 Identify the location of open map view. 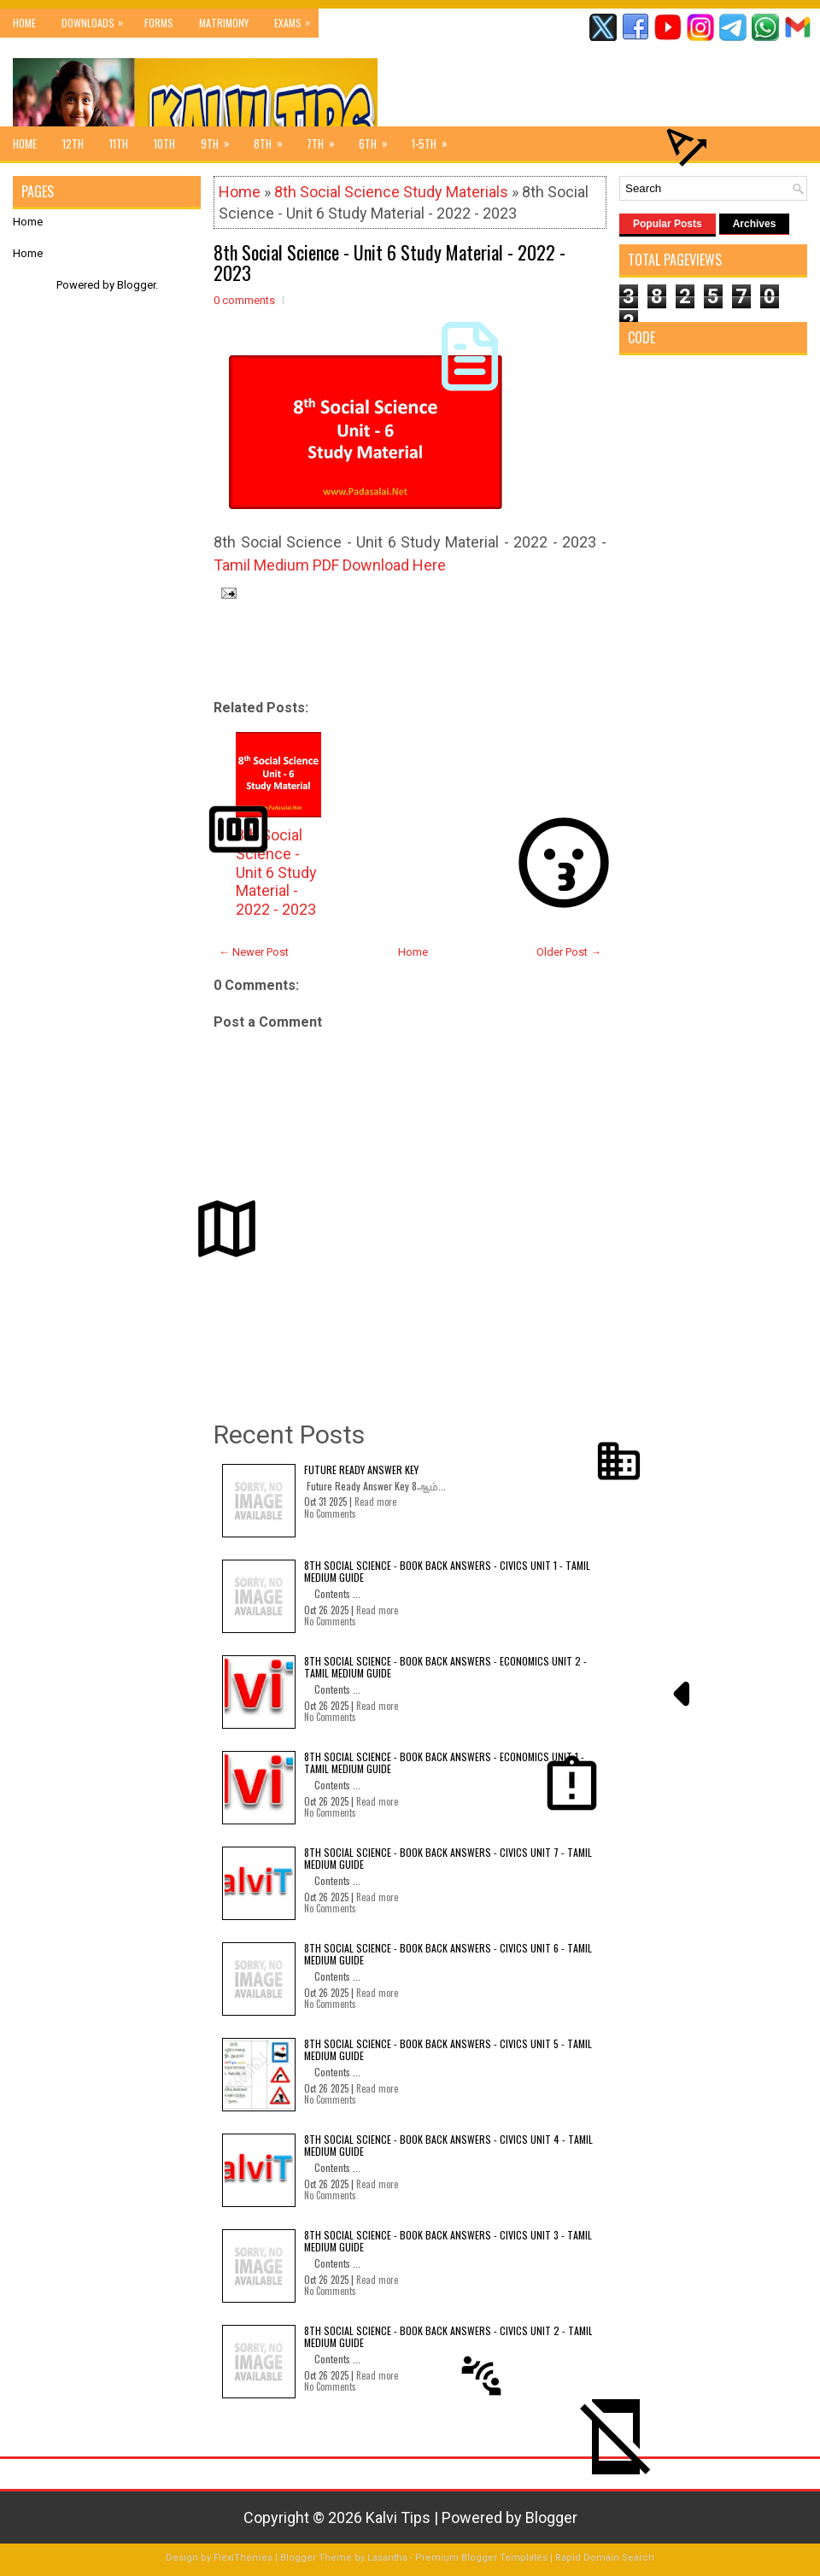
(226, 1228).